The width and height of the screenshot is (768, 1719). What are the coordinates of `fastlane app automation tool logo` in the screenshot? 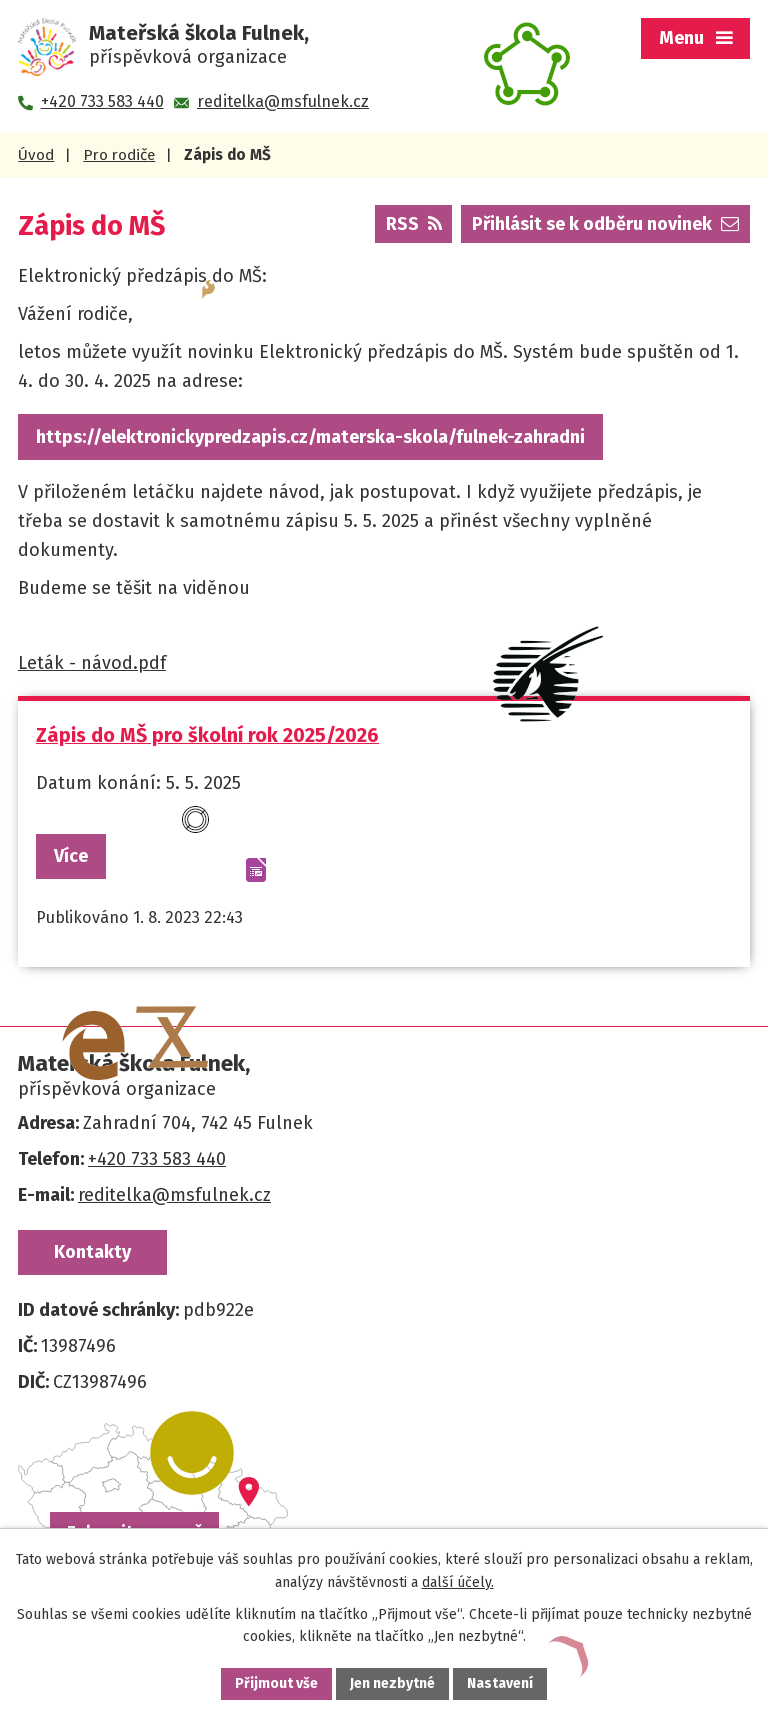 It's located at (527, 64).